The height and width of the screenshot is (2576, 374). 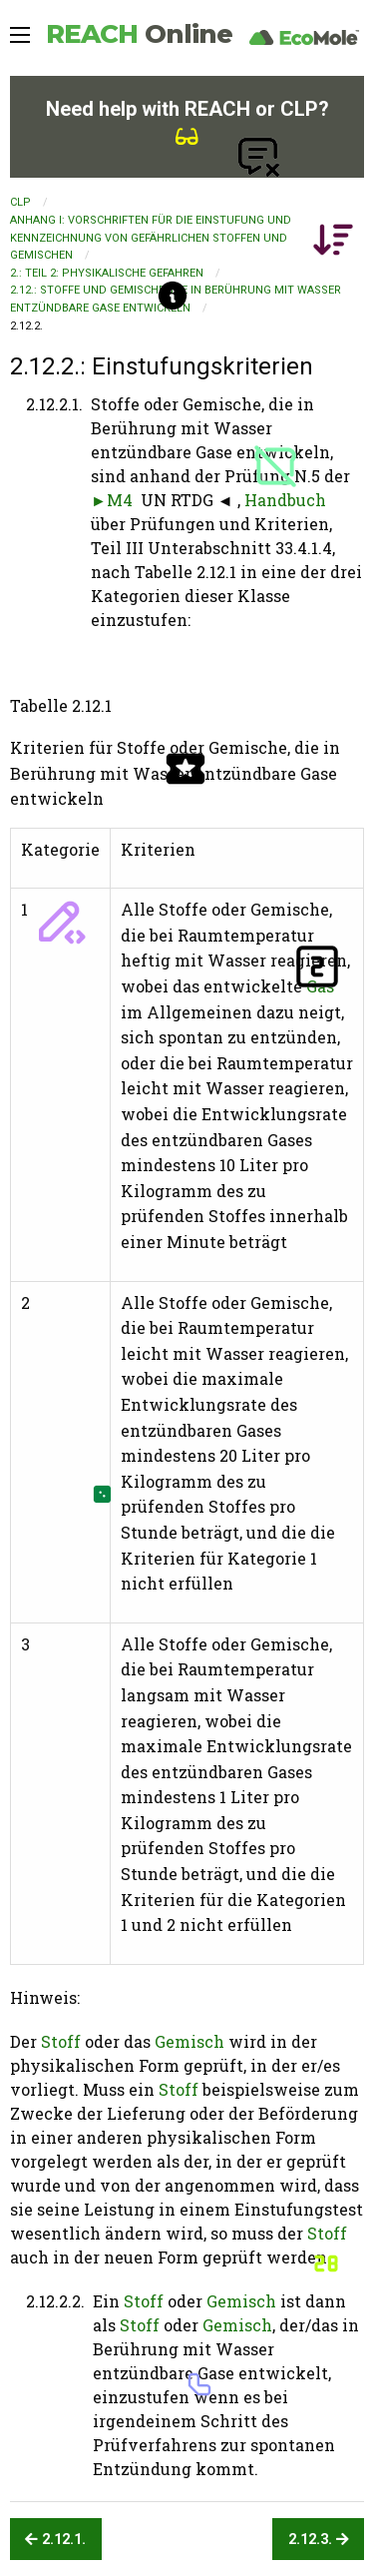 I want to click on set corner style to bevel join, so click(x=199, y=2384).